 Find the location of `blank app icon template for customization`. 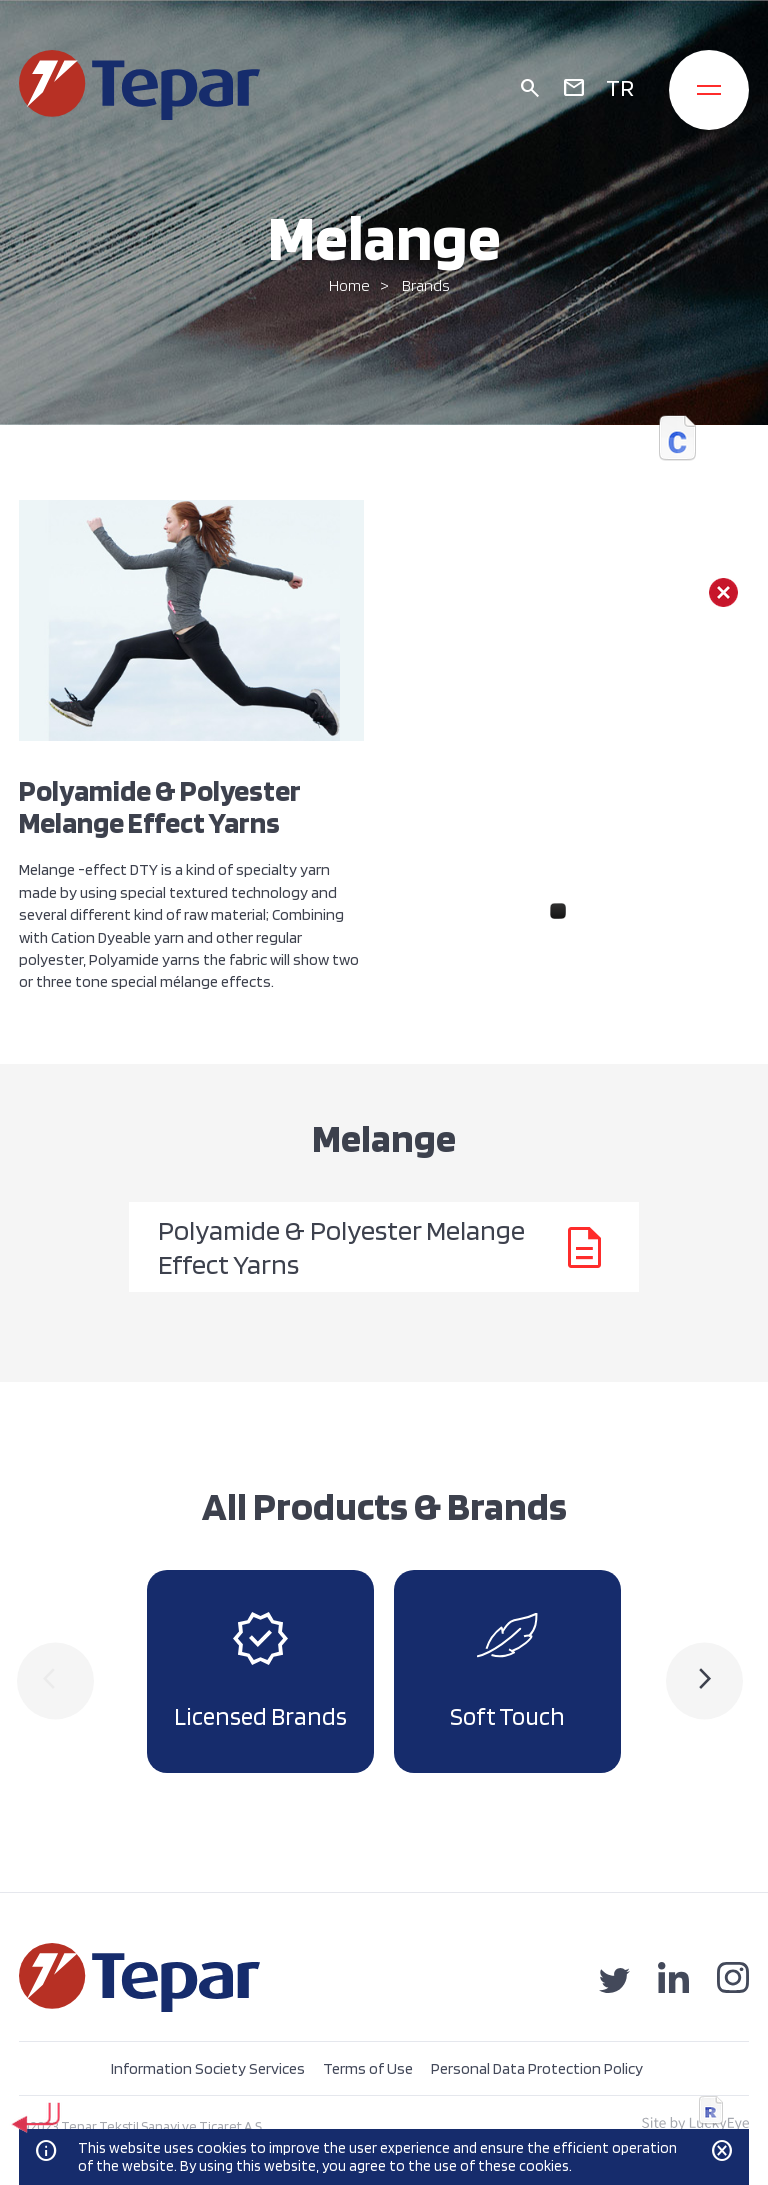

blank app icon template for customization is located at coordinates (558, 911).